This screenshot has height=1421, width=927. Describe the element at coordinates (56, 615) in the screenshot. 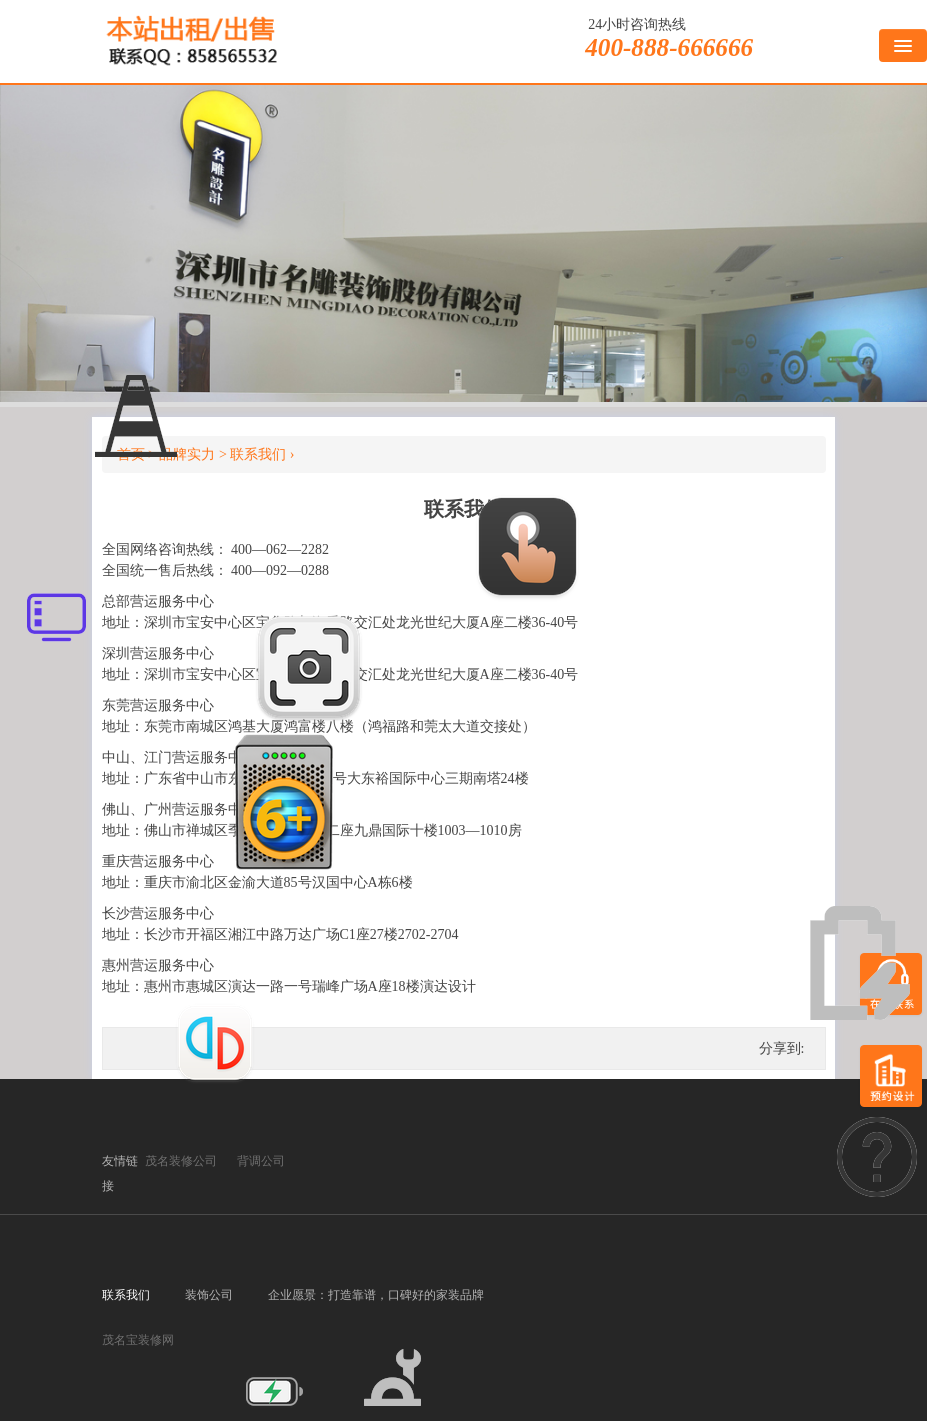

I see `access ubuntu panel preferences` at that location.